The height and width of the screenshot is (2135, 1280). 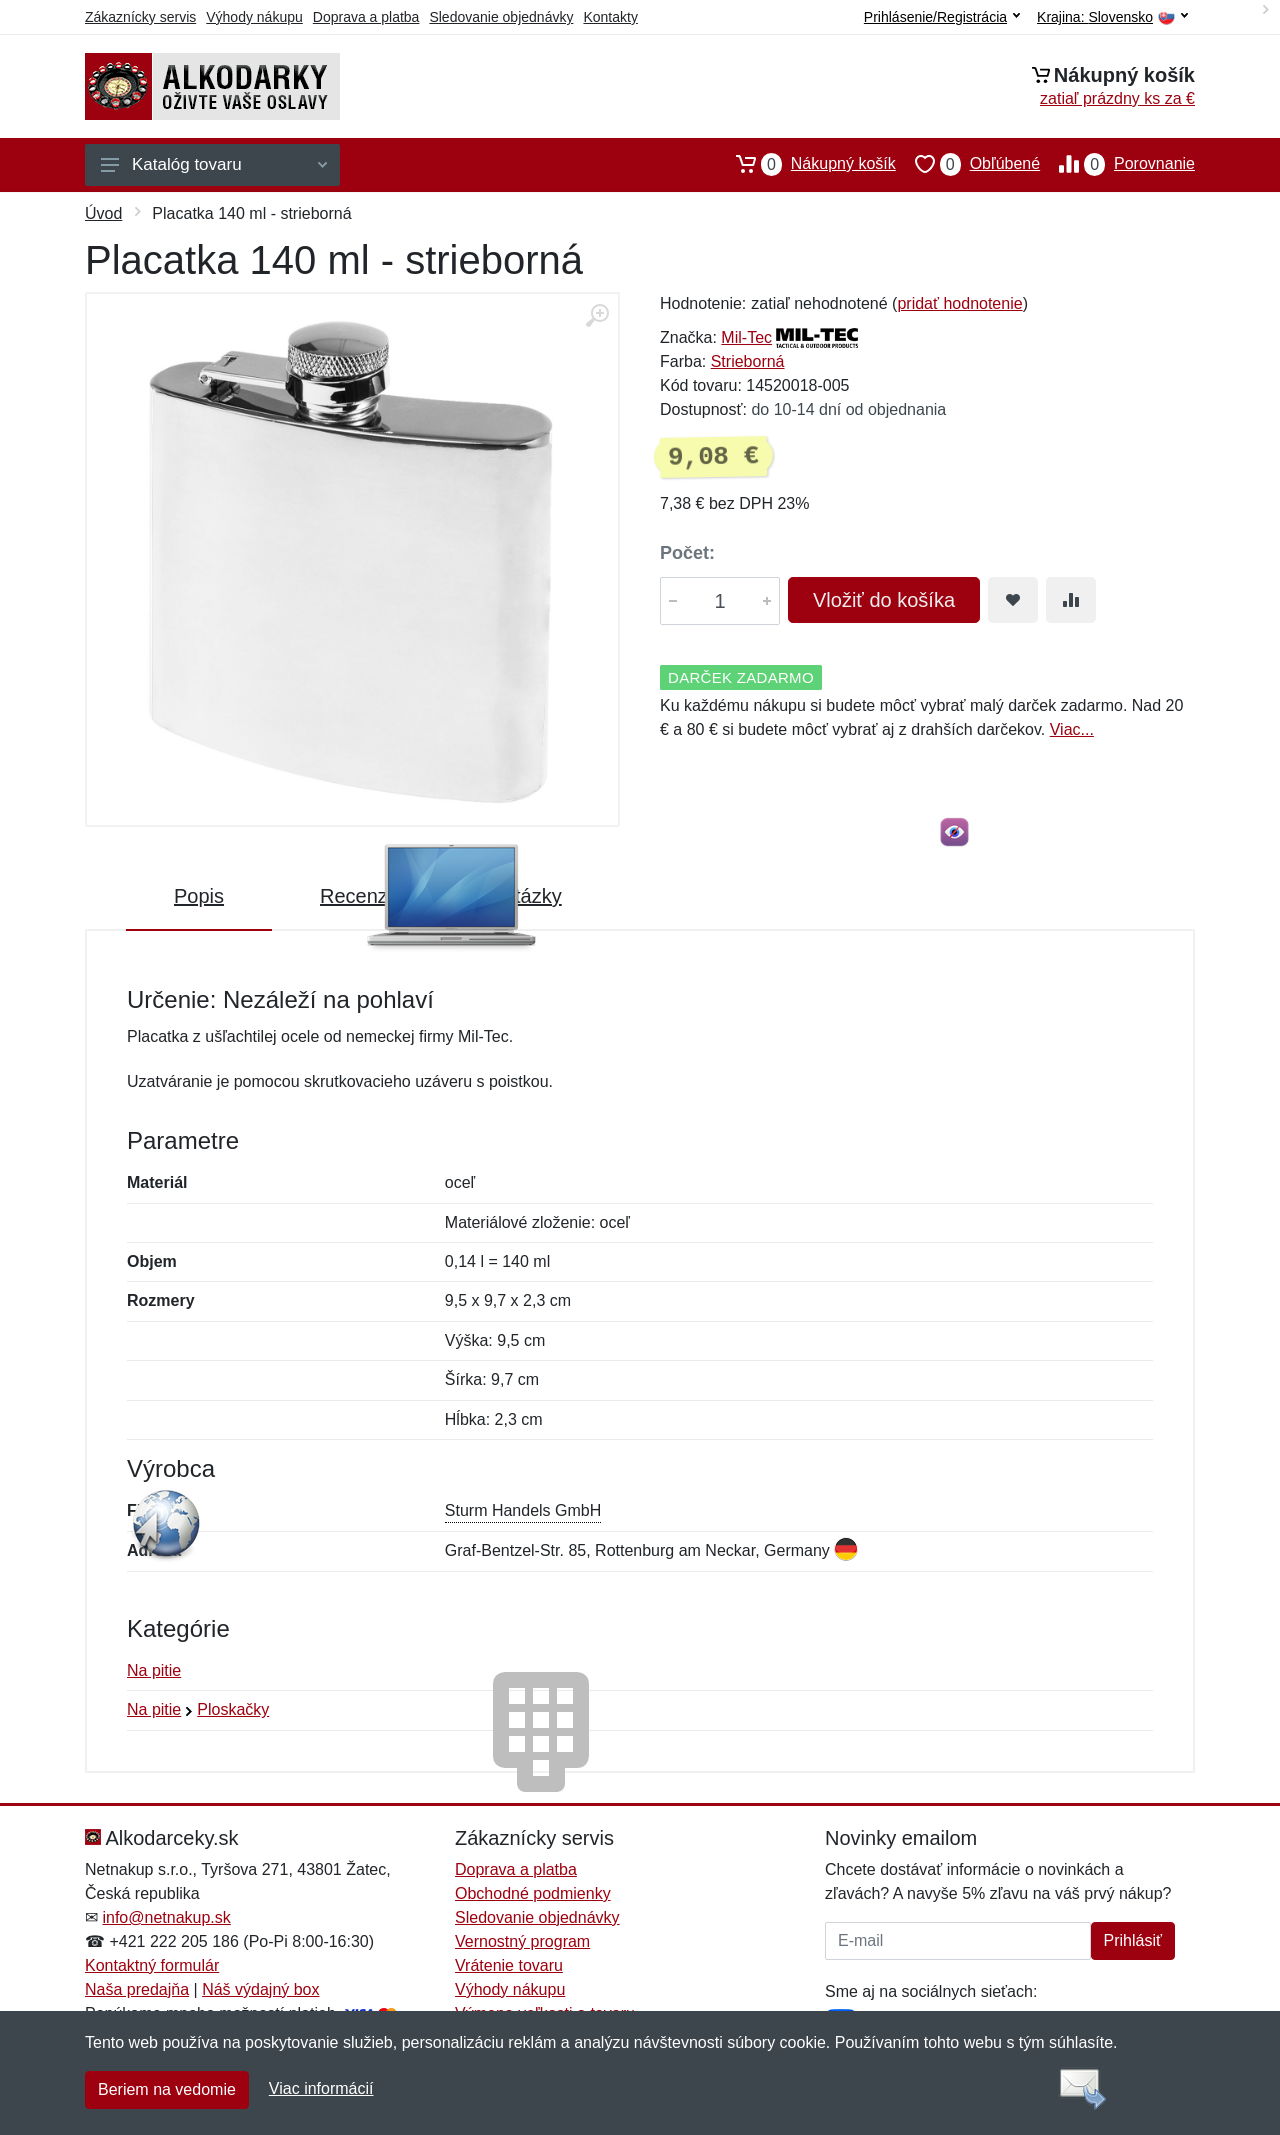 What do you see at coordinates (1081, 2085) in the screenshot?
I see `forward this email to another recipient` at bounding box center [1081, 2085].